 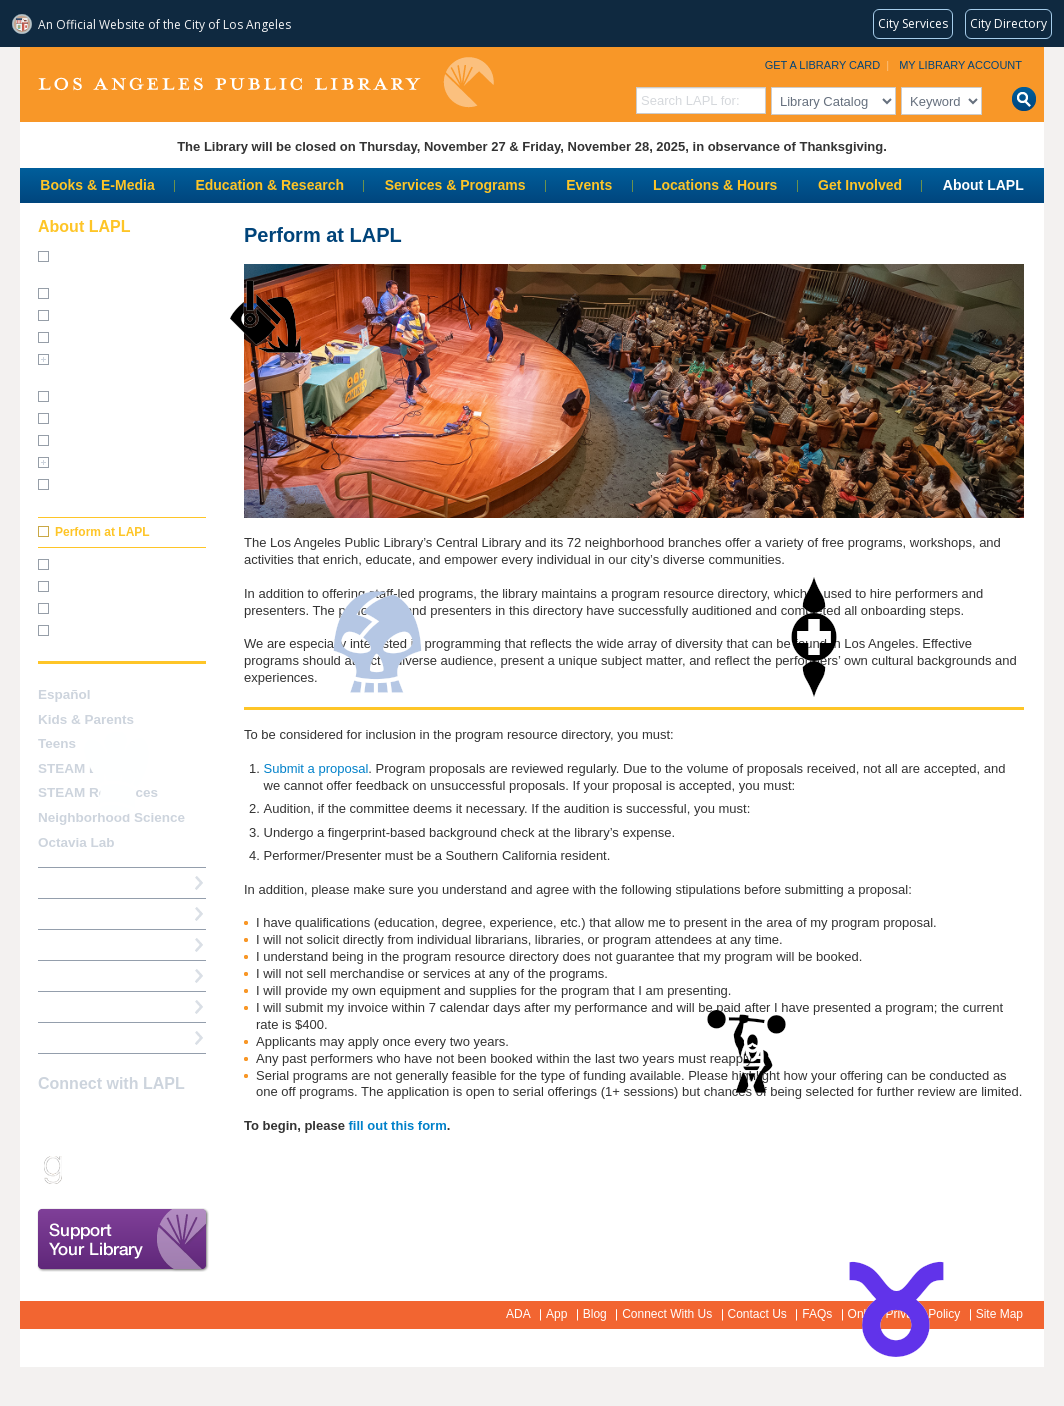 I want to click on indicates player has reached level two status, so click(x=814, y=637).